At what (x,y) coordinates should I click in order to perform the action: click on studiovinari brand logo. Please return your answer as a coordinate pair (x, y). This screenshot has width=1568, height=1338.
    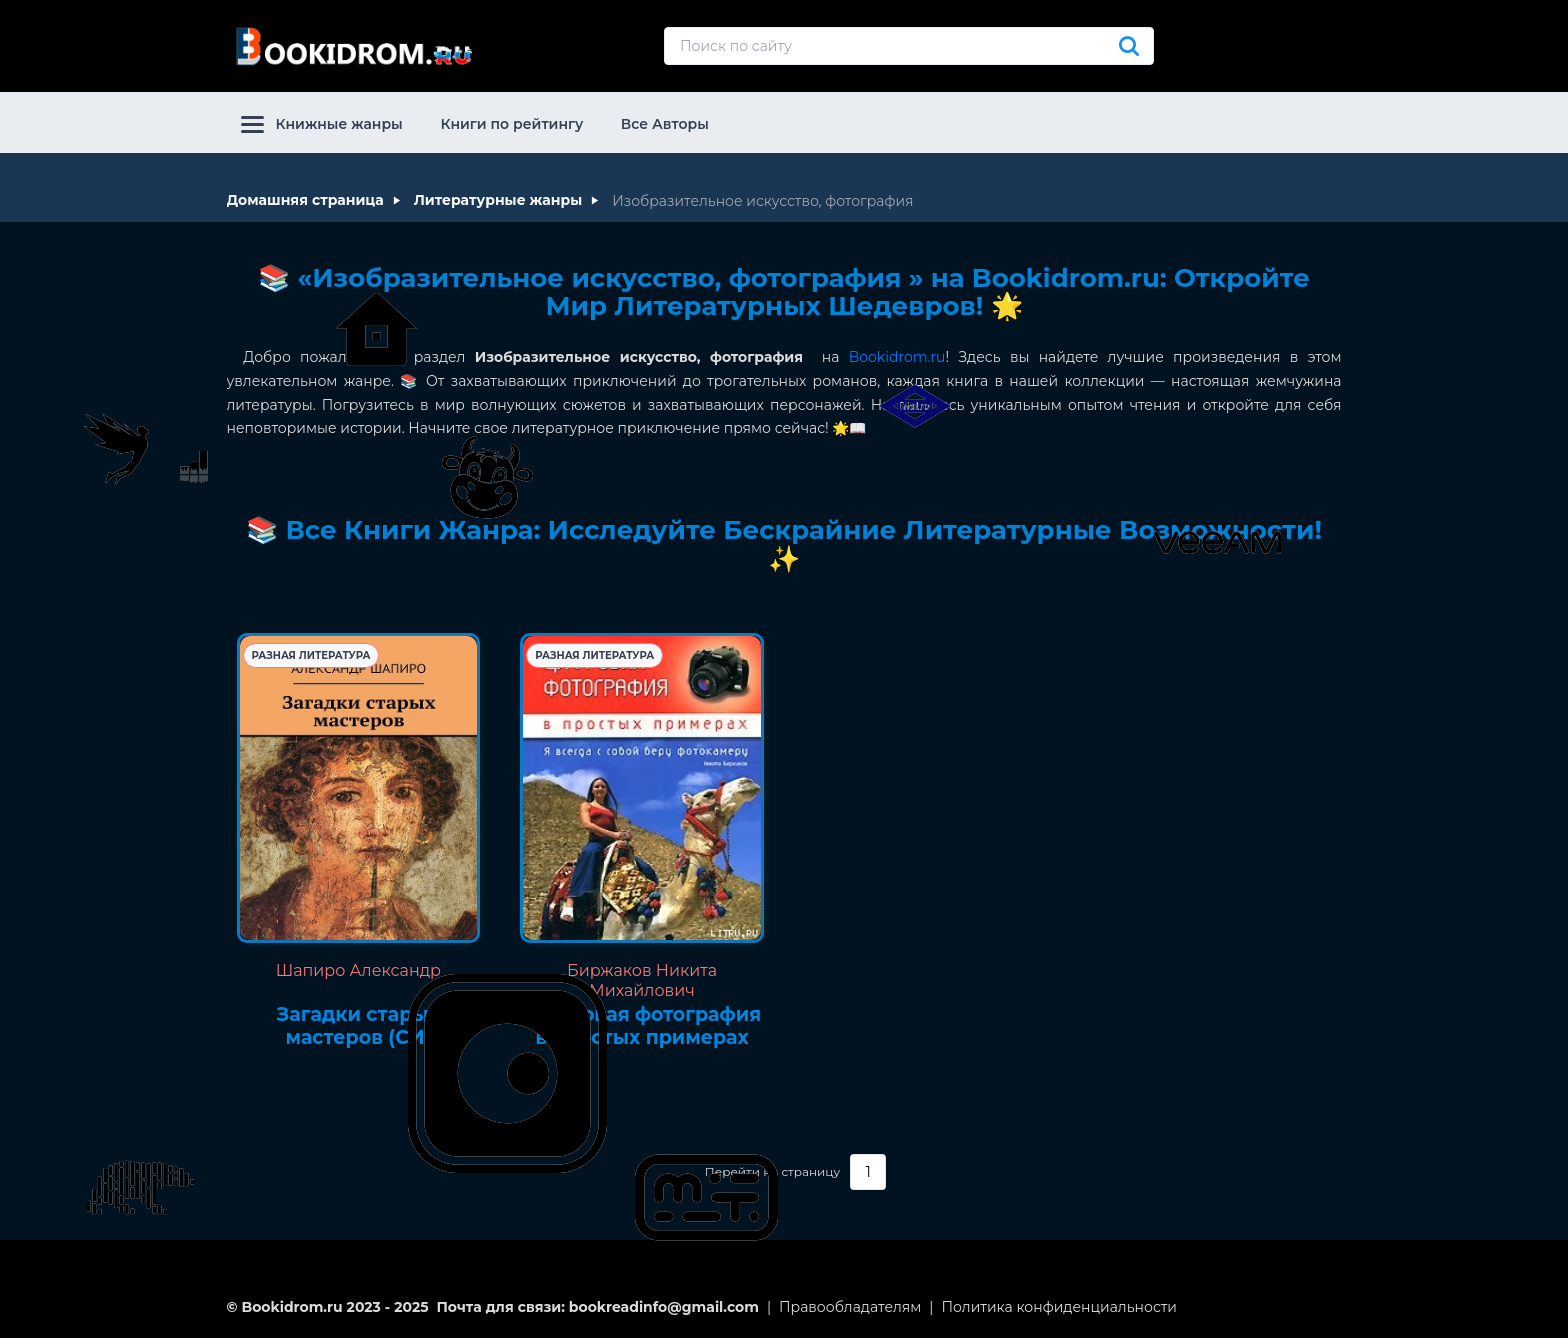
    Looking at the image, I should click on (116, 449).